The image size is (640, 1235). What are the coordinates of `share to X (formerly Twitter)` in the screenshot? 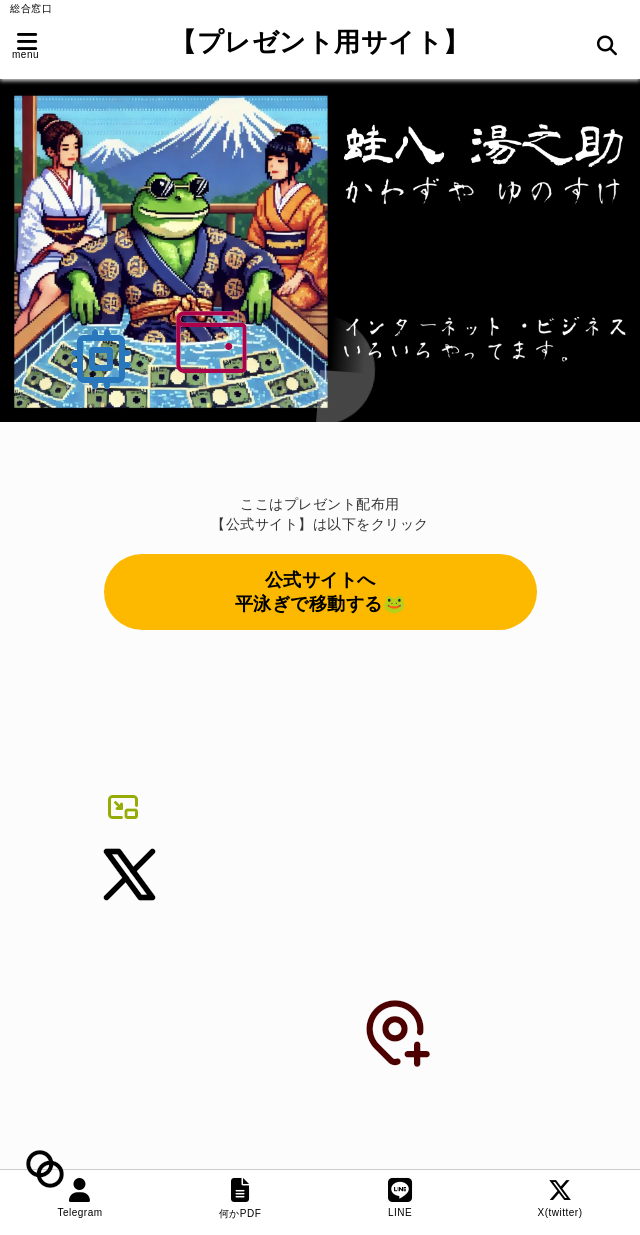 It's located at (129, 874).